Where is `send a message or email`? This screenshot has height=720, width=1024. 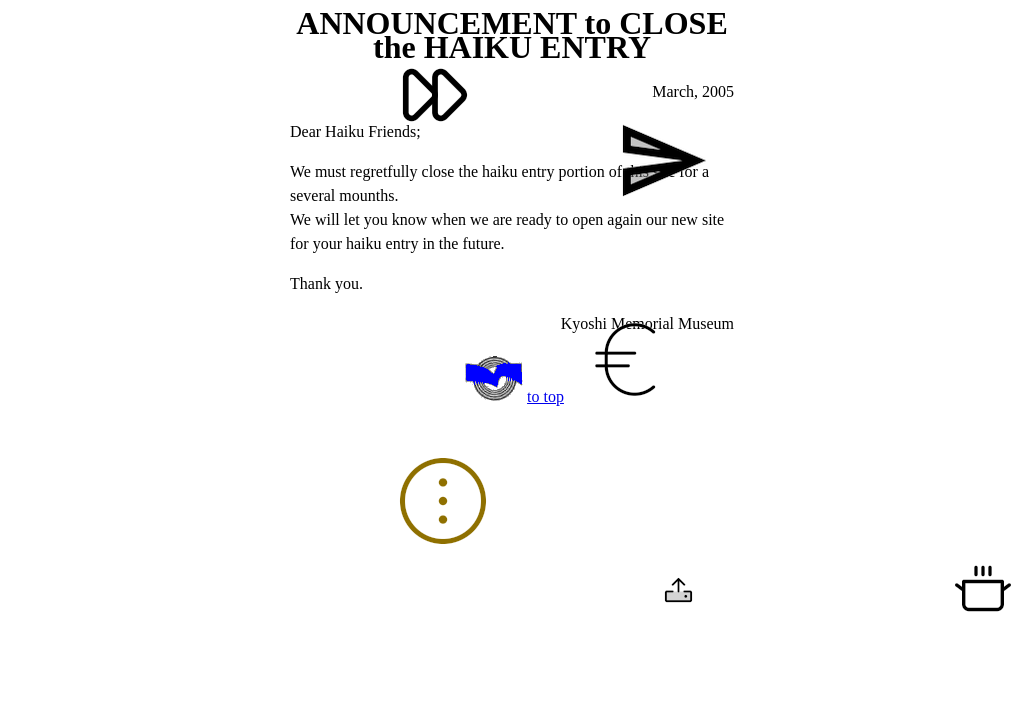
send a message or email is located at coordinates (662, 160).